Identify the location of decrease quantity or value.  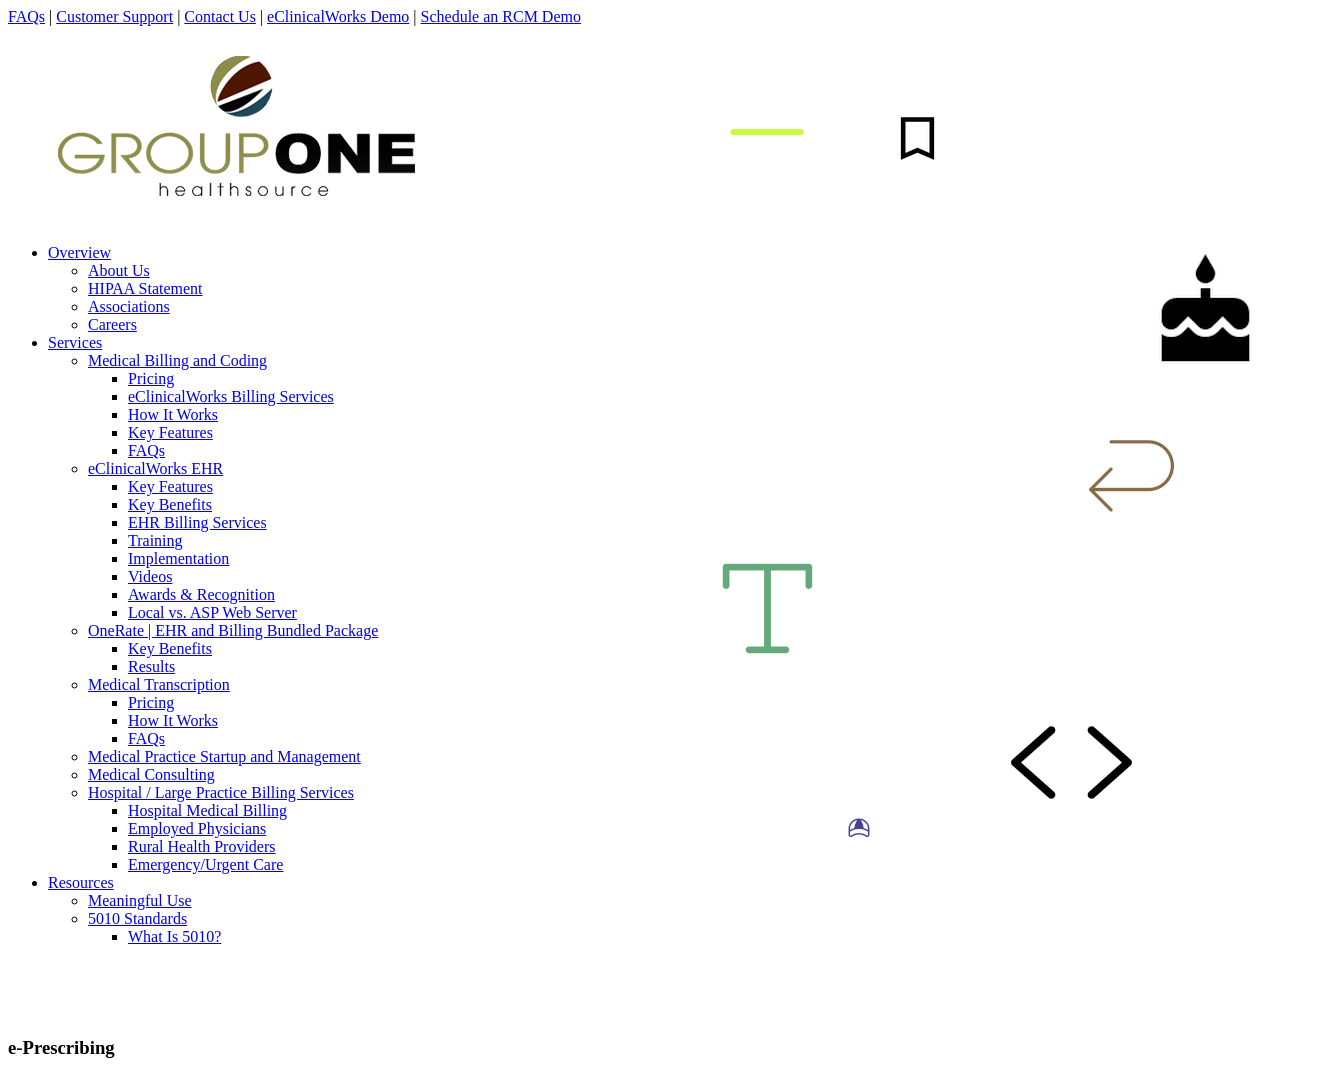
(767, 132).